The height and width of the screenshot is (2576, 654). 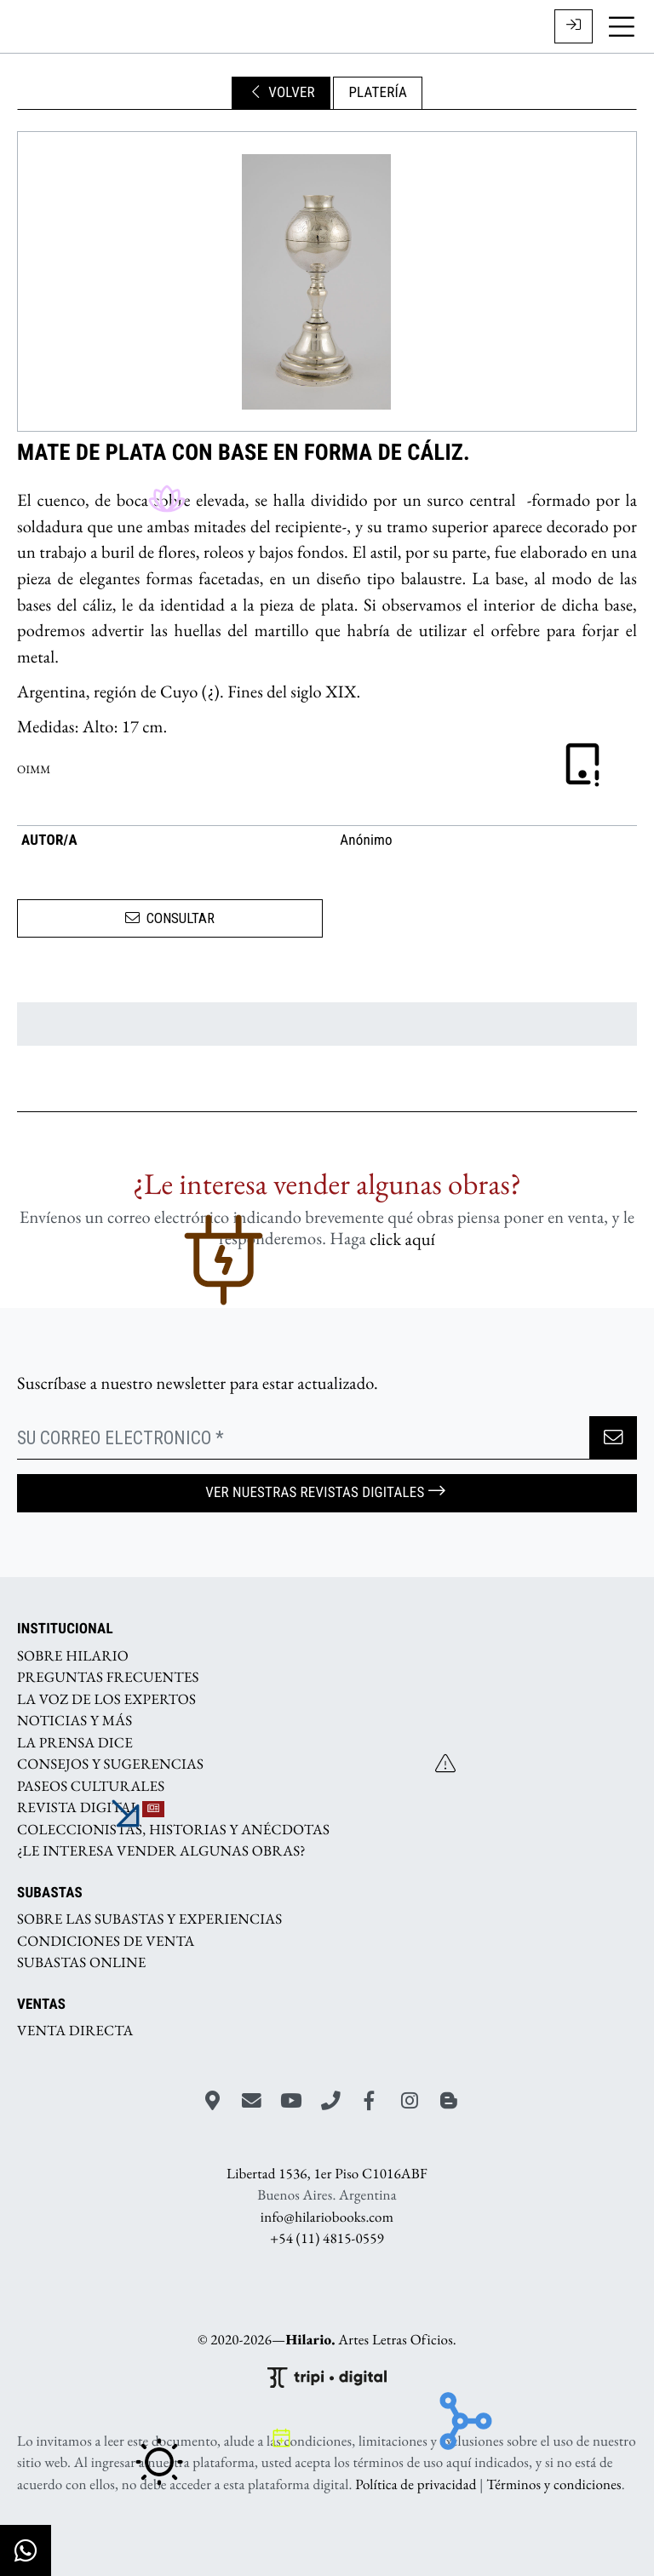 What do you see at coordinates (445, 1764) in the screenshot?
I see `indicates a warning or caution state` at bounding box center [445, 1764].